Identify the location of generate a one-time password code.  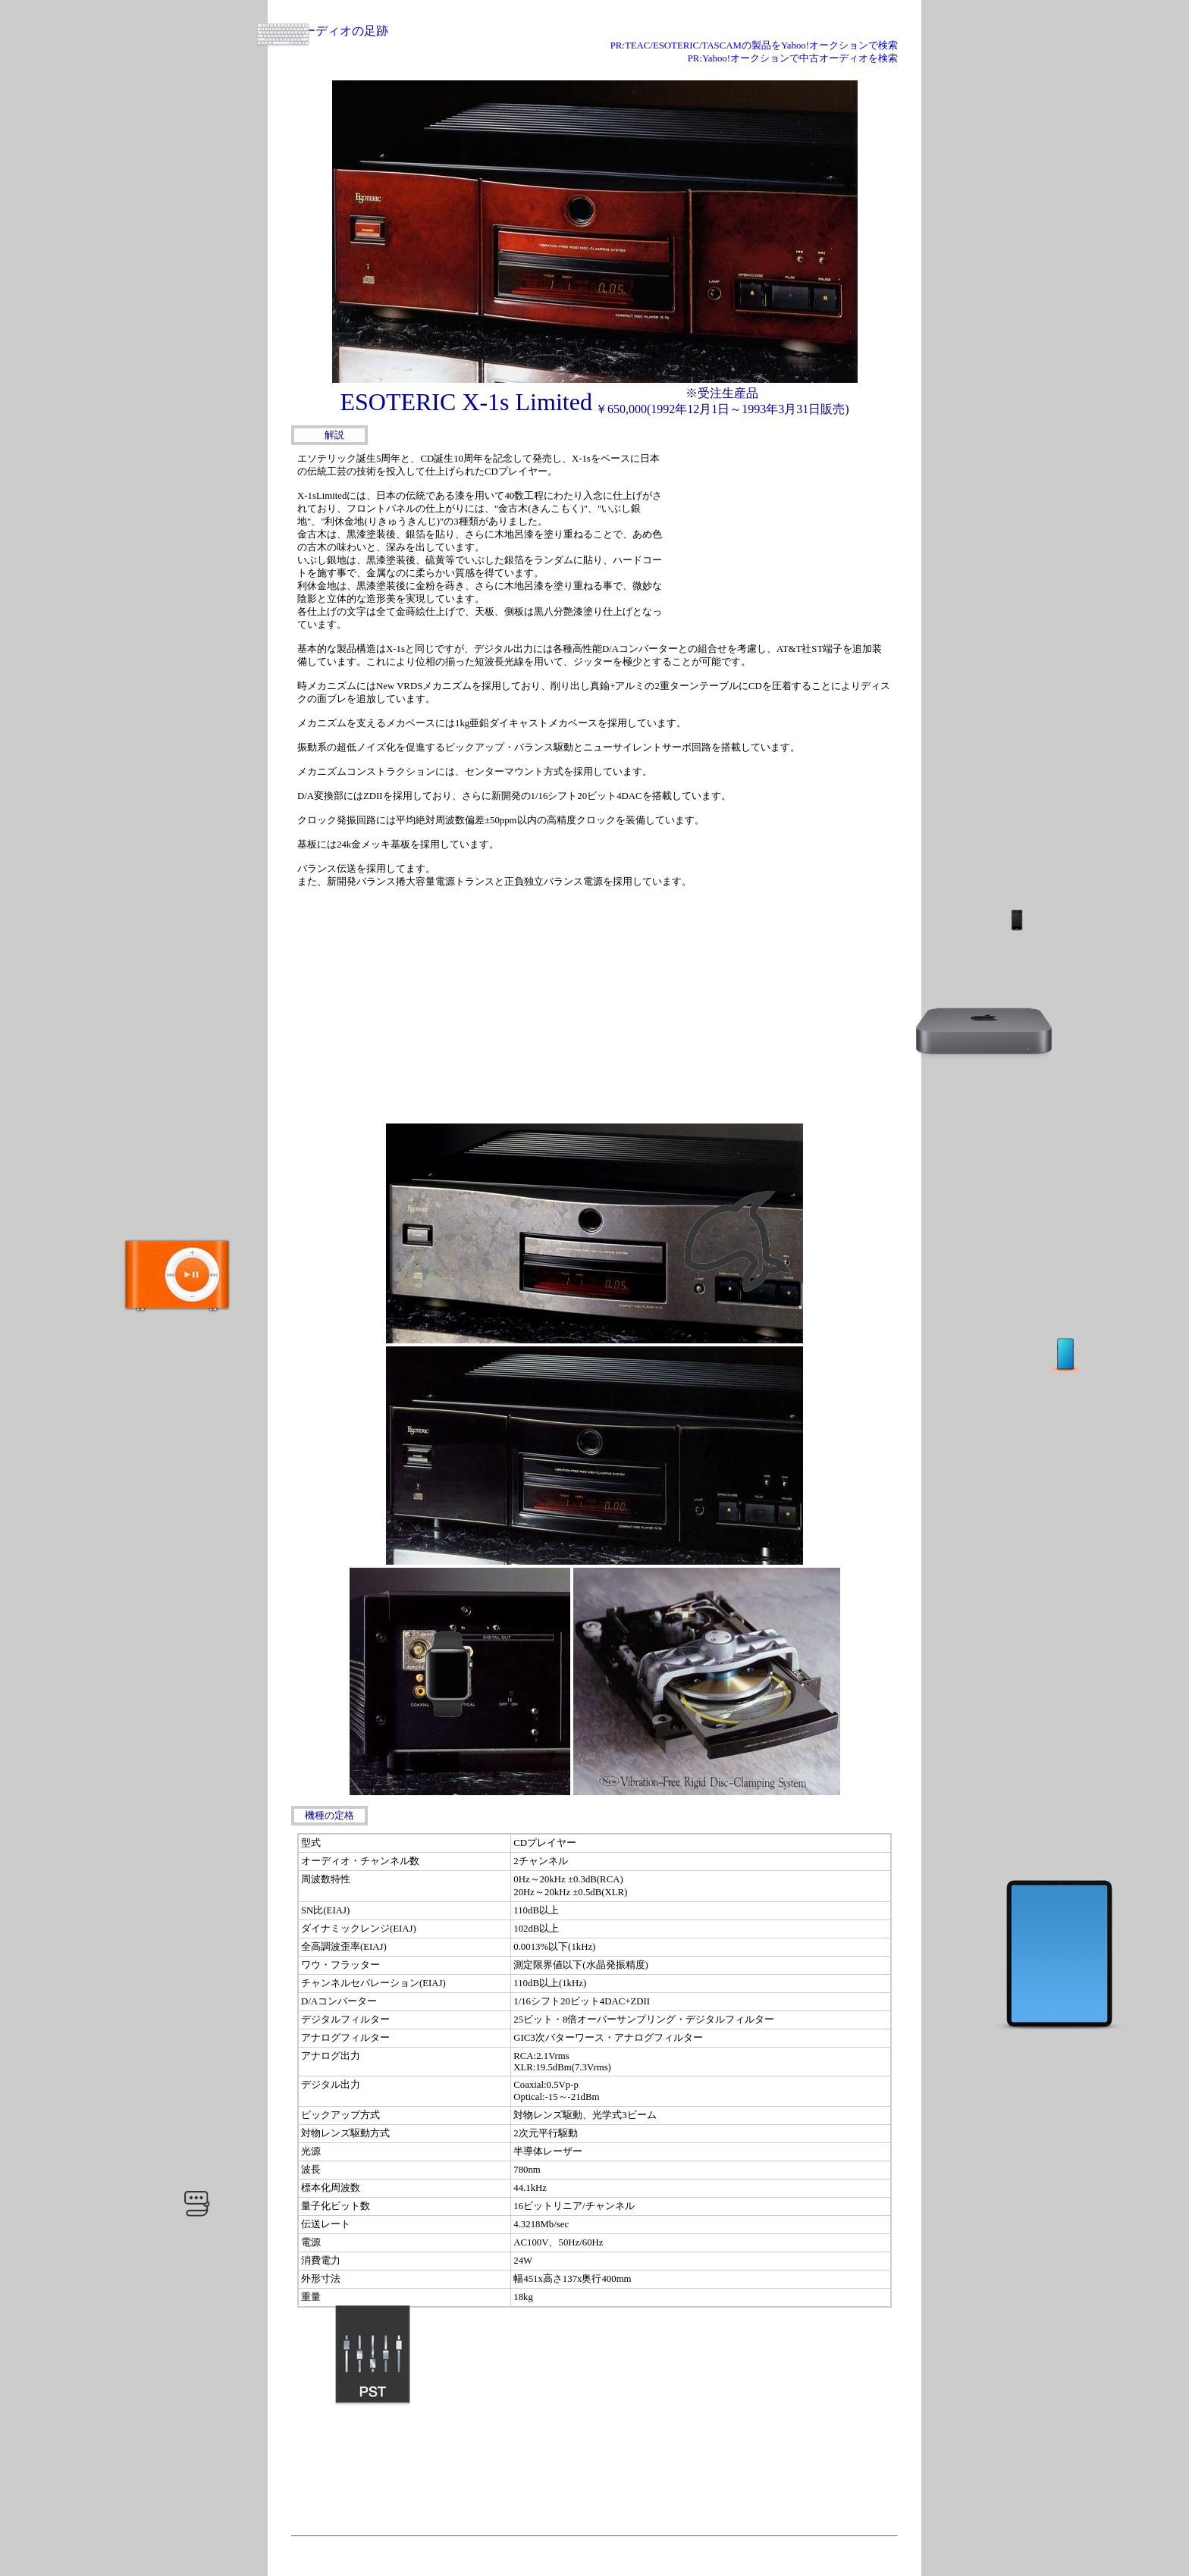
(198, 2205).